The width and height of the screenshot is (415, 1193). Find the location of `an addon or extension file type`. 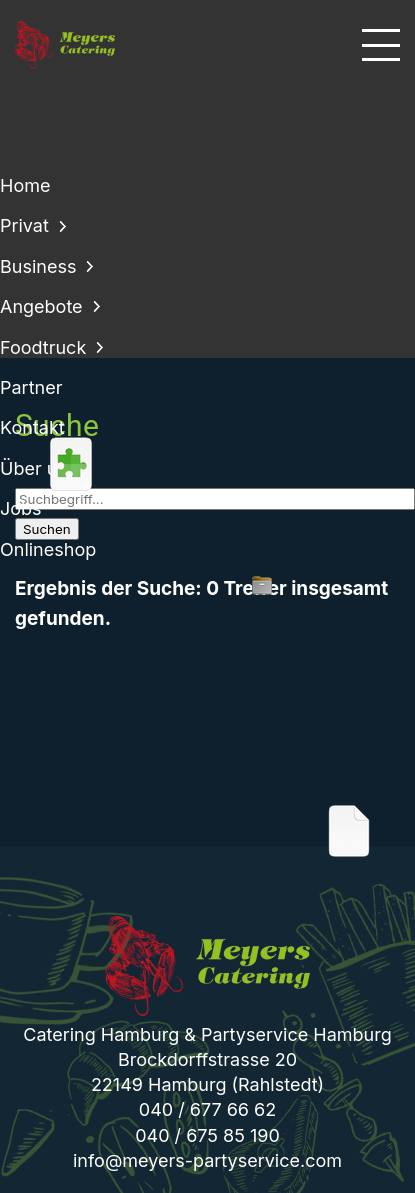

an addon or extension file type is located at coordinates (71, 464).